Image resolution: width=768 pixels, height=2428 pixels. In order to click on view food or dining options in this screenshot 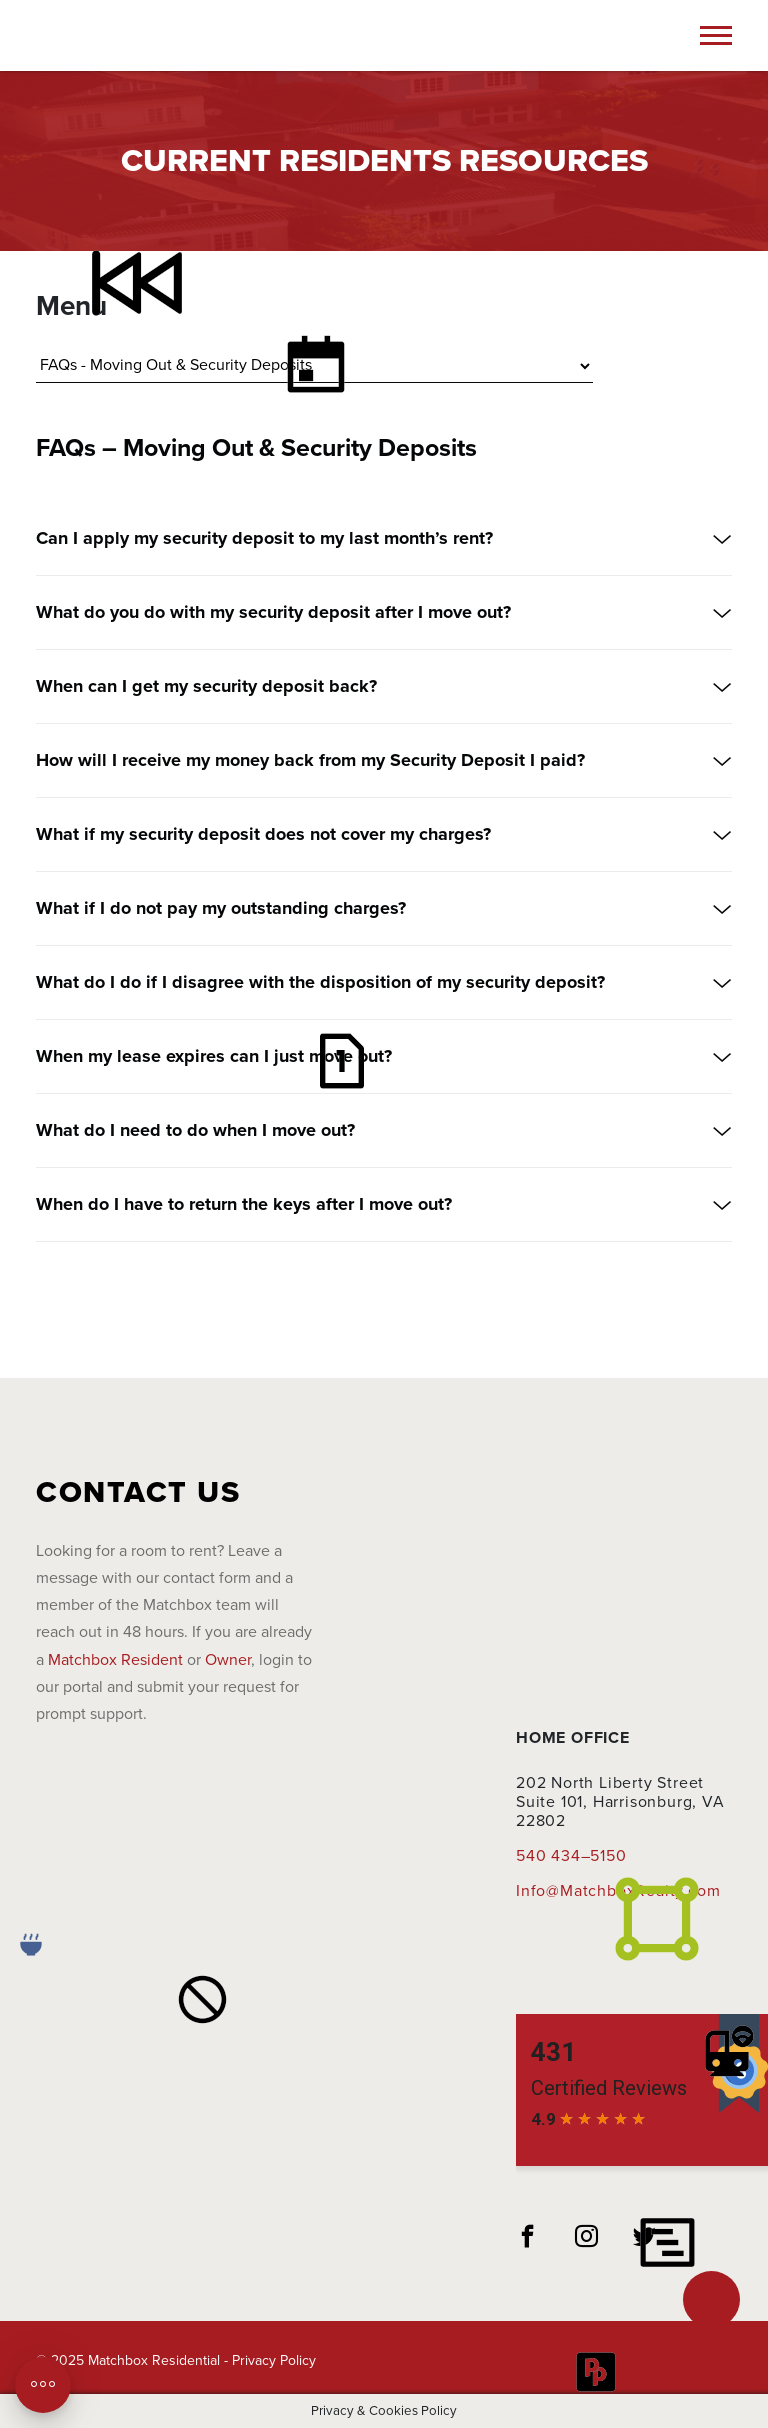, I will do `click(31, 1946)`.